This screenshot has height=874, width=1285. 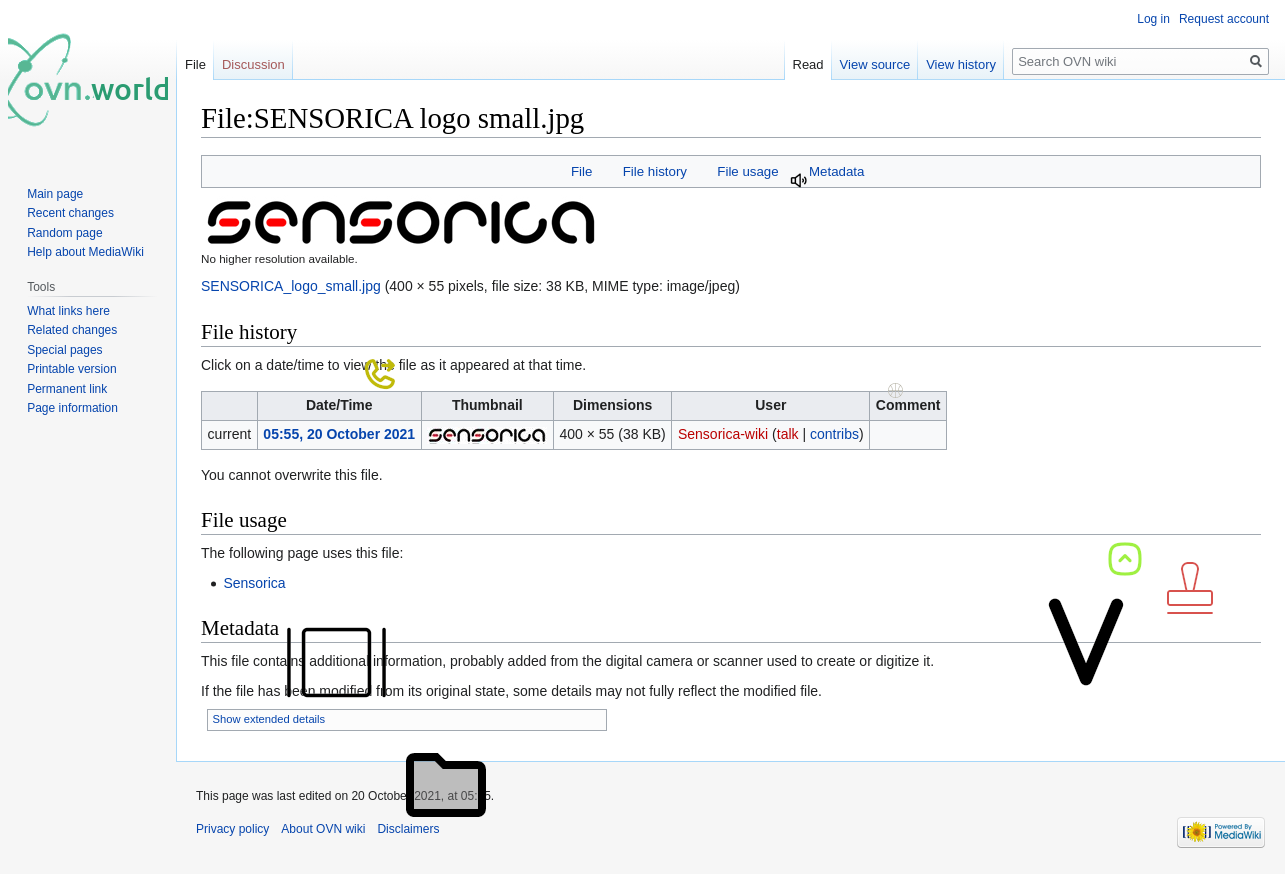 What do you see at coordinates (1190, 589) in the screenshot?
I see `apply a stamp or seal to a document` at bounding box center [1190, 589].